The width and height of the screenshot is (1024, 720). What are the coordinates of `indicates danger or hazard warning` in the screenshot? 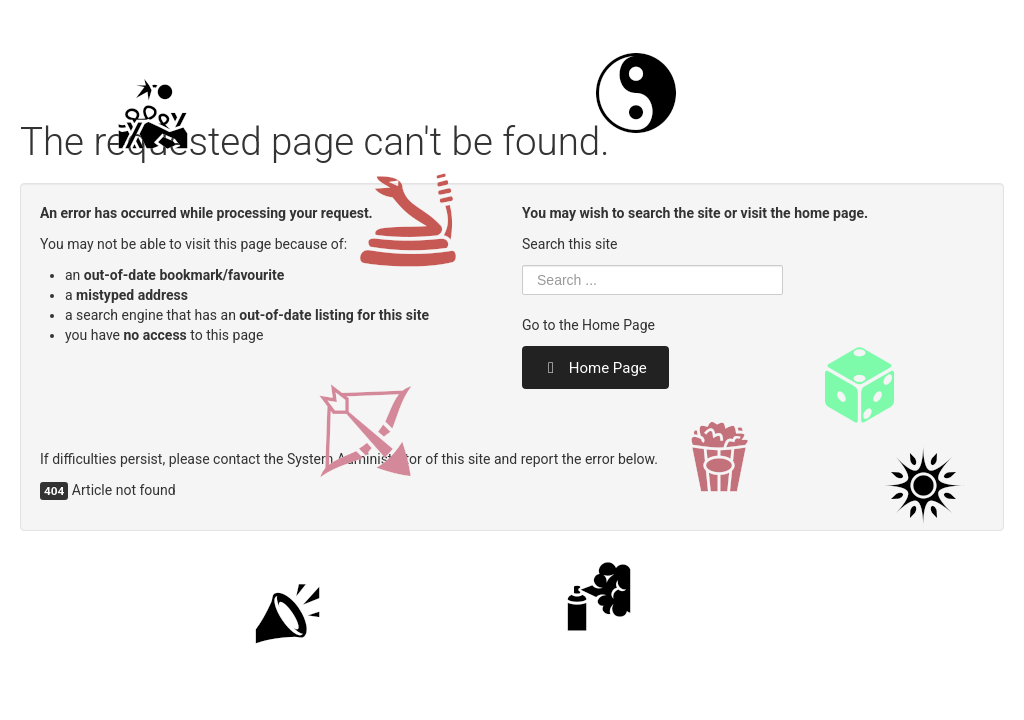 It's located at (408, 220).